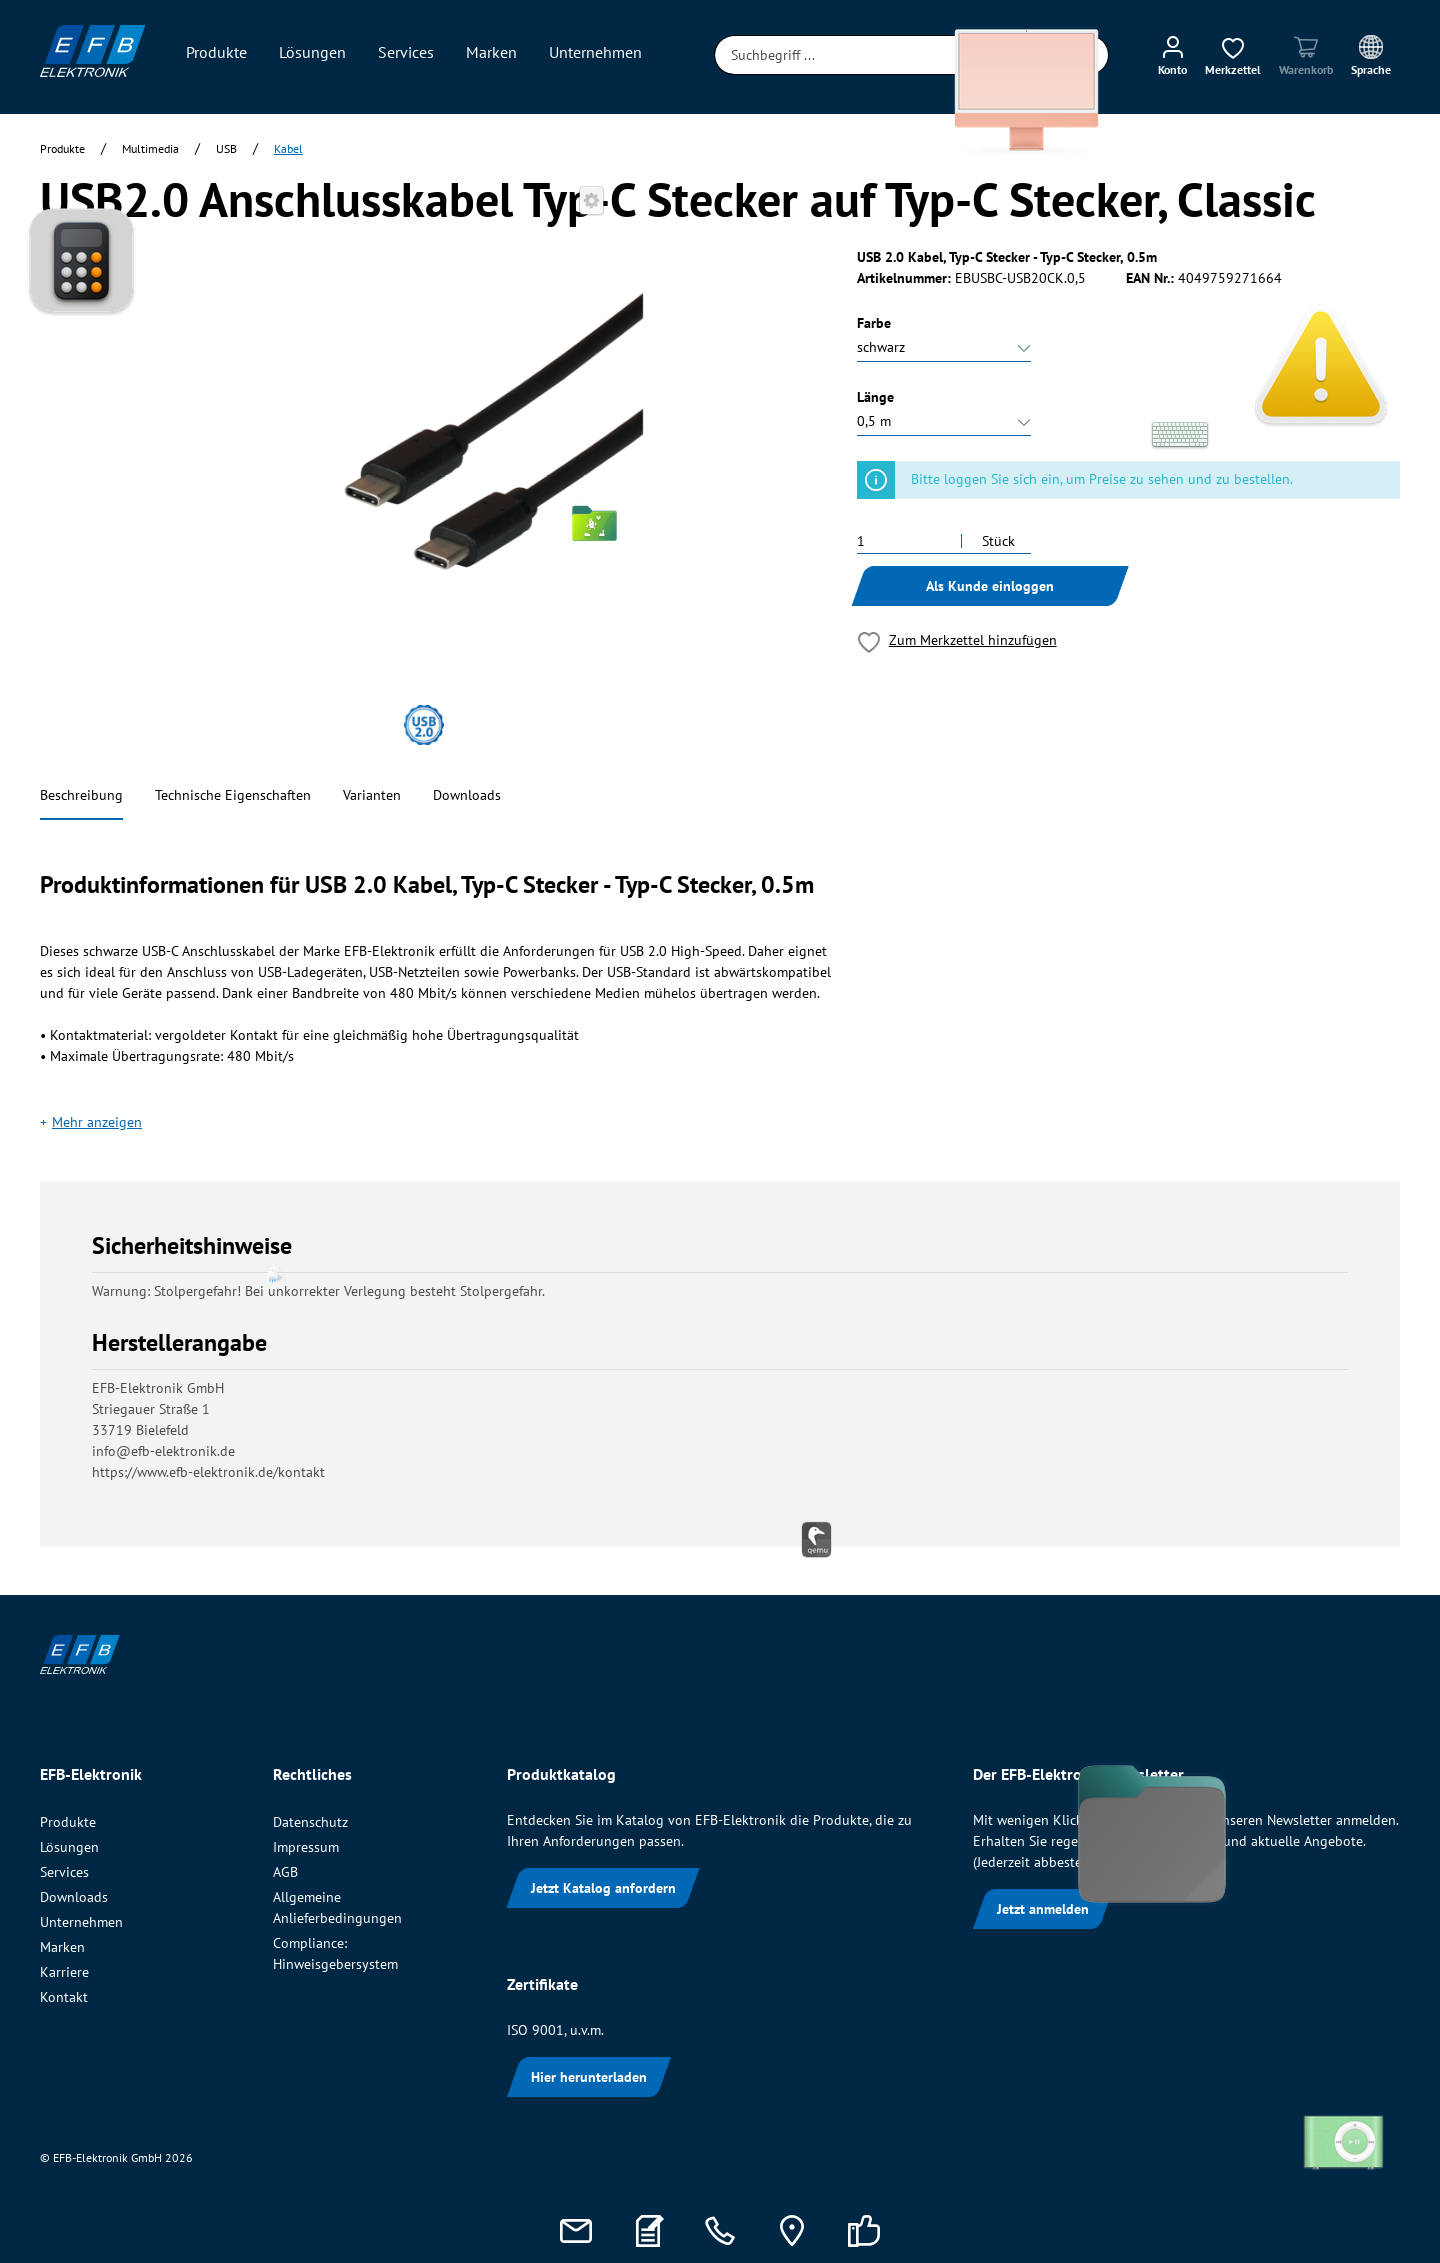  I want to click on open the calculator app, so click(81, 260).